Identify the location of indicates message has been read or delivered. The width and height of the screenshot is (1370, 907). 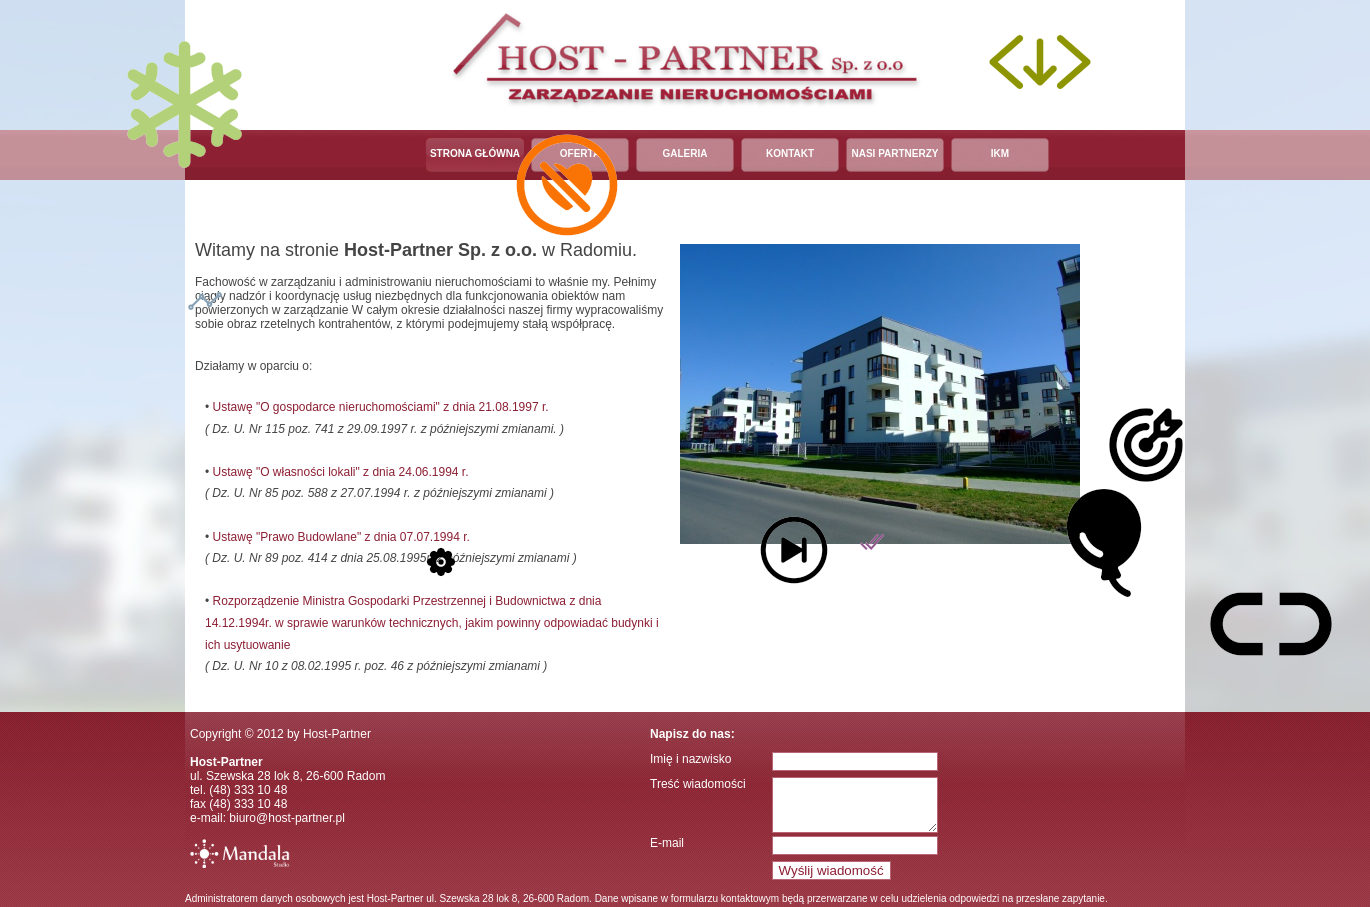
(872, 542).